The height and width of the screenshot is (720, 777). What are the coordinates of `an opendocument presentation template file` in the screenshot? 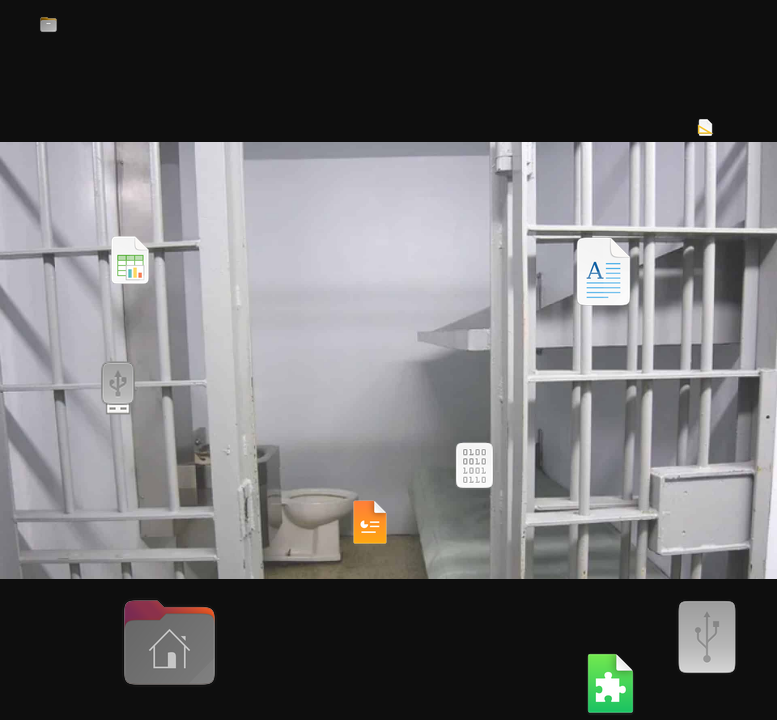 It's located at (370, 523).